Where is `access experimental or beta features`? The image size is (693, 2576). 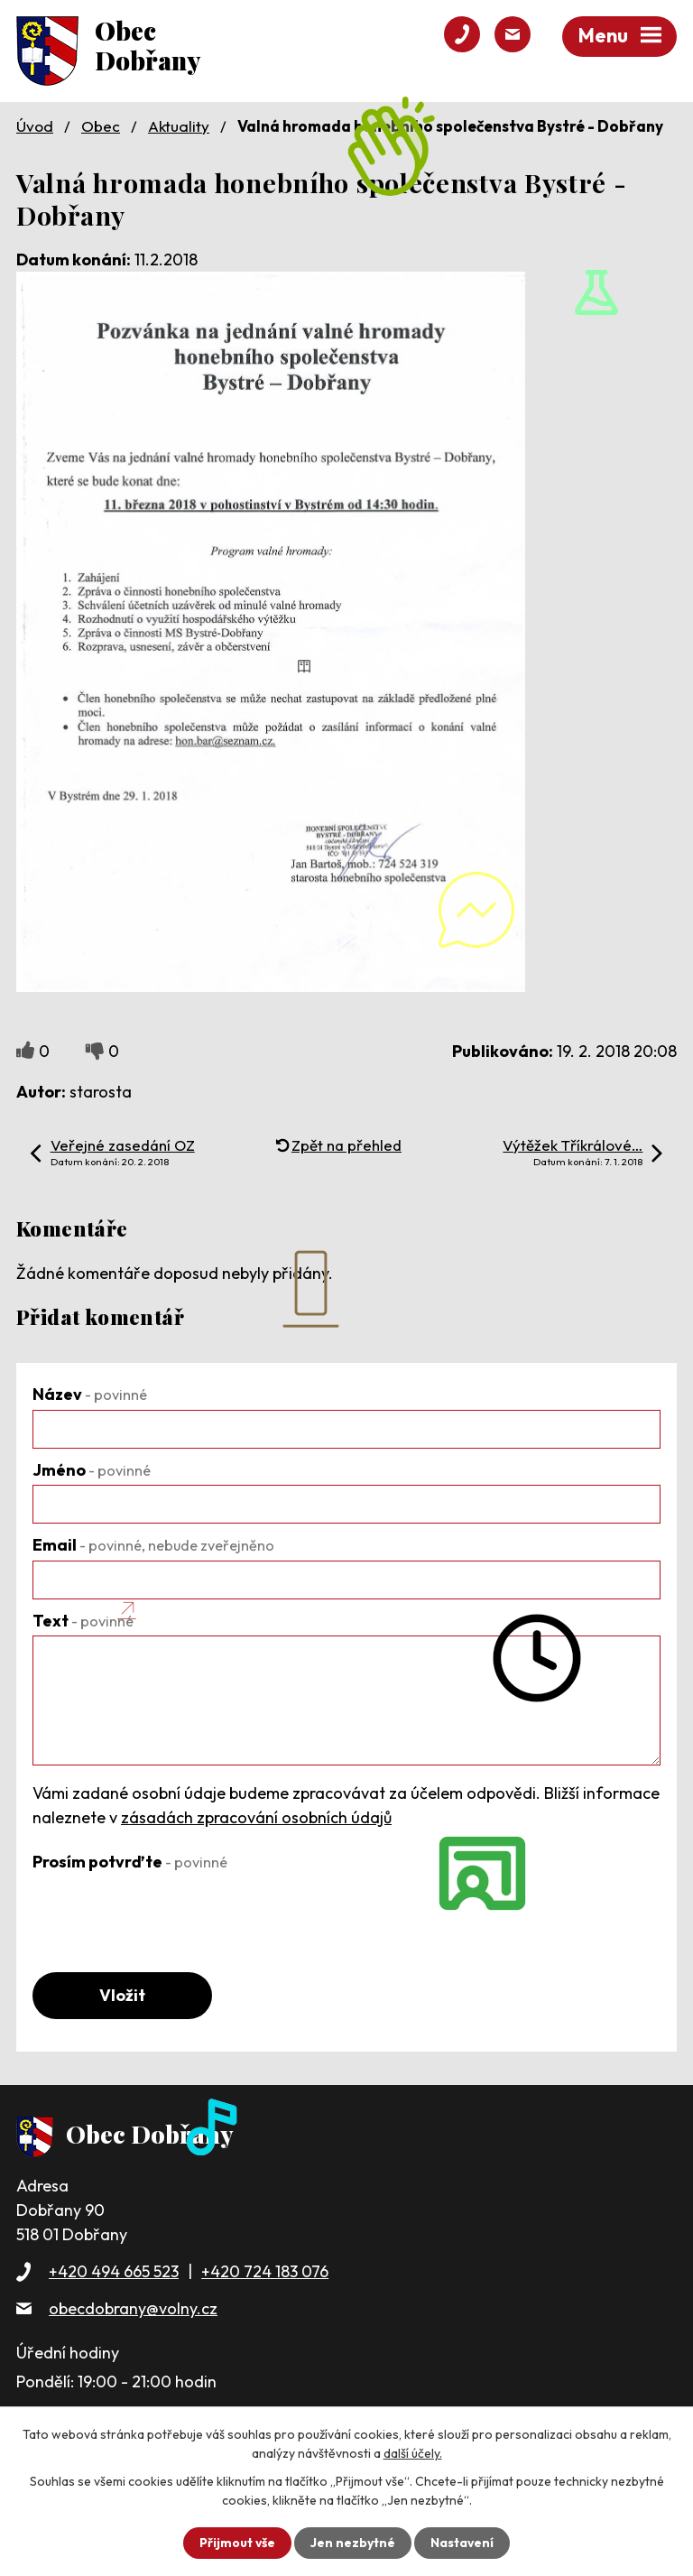
access experimental or beta features is located at coordinates (596, 293).